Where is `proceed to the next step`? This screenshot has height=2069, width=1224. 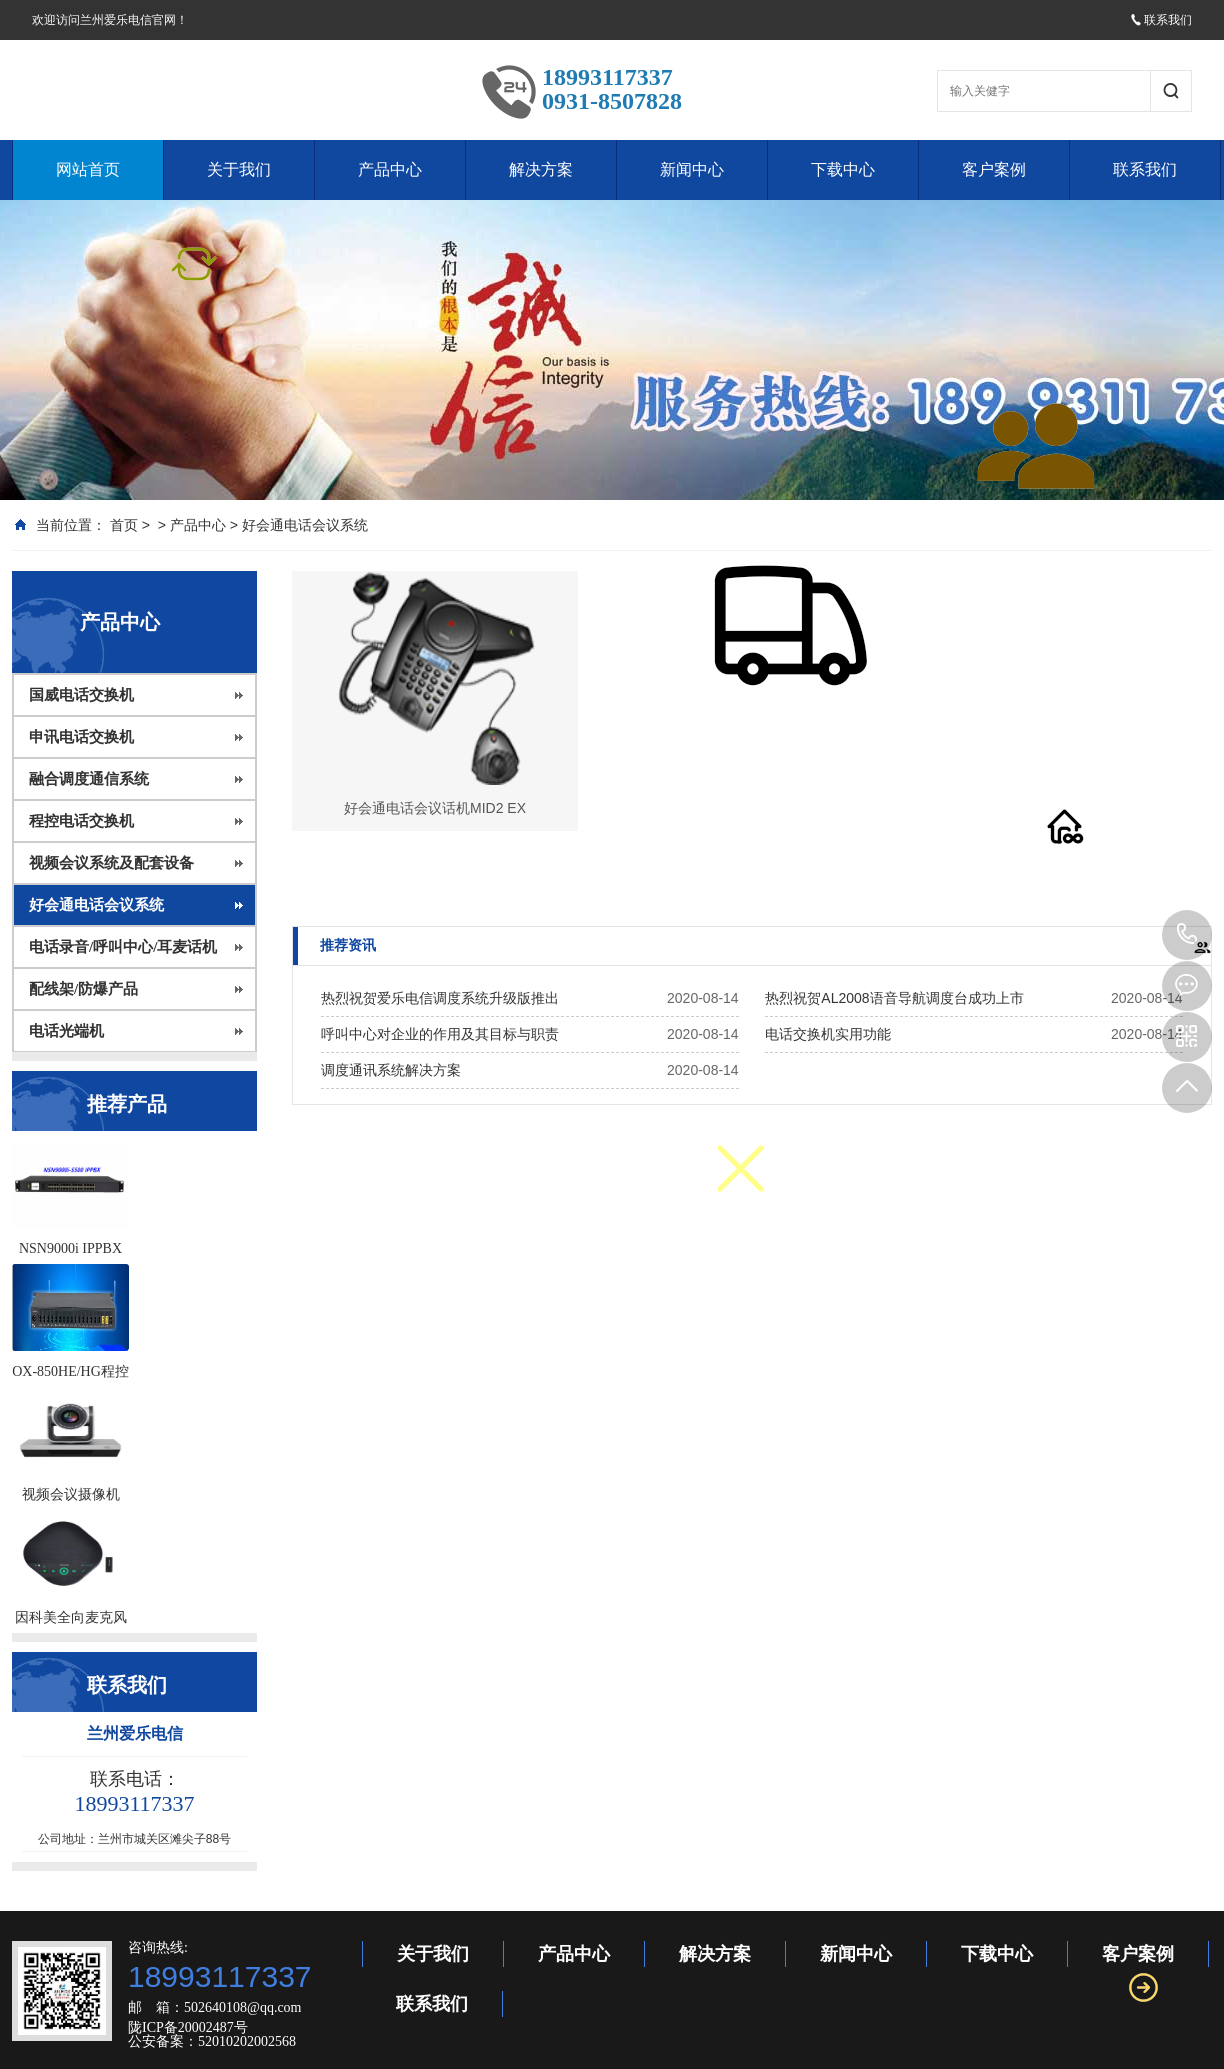
proceed to the next step is located at coordinates (1143, 1987).